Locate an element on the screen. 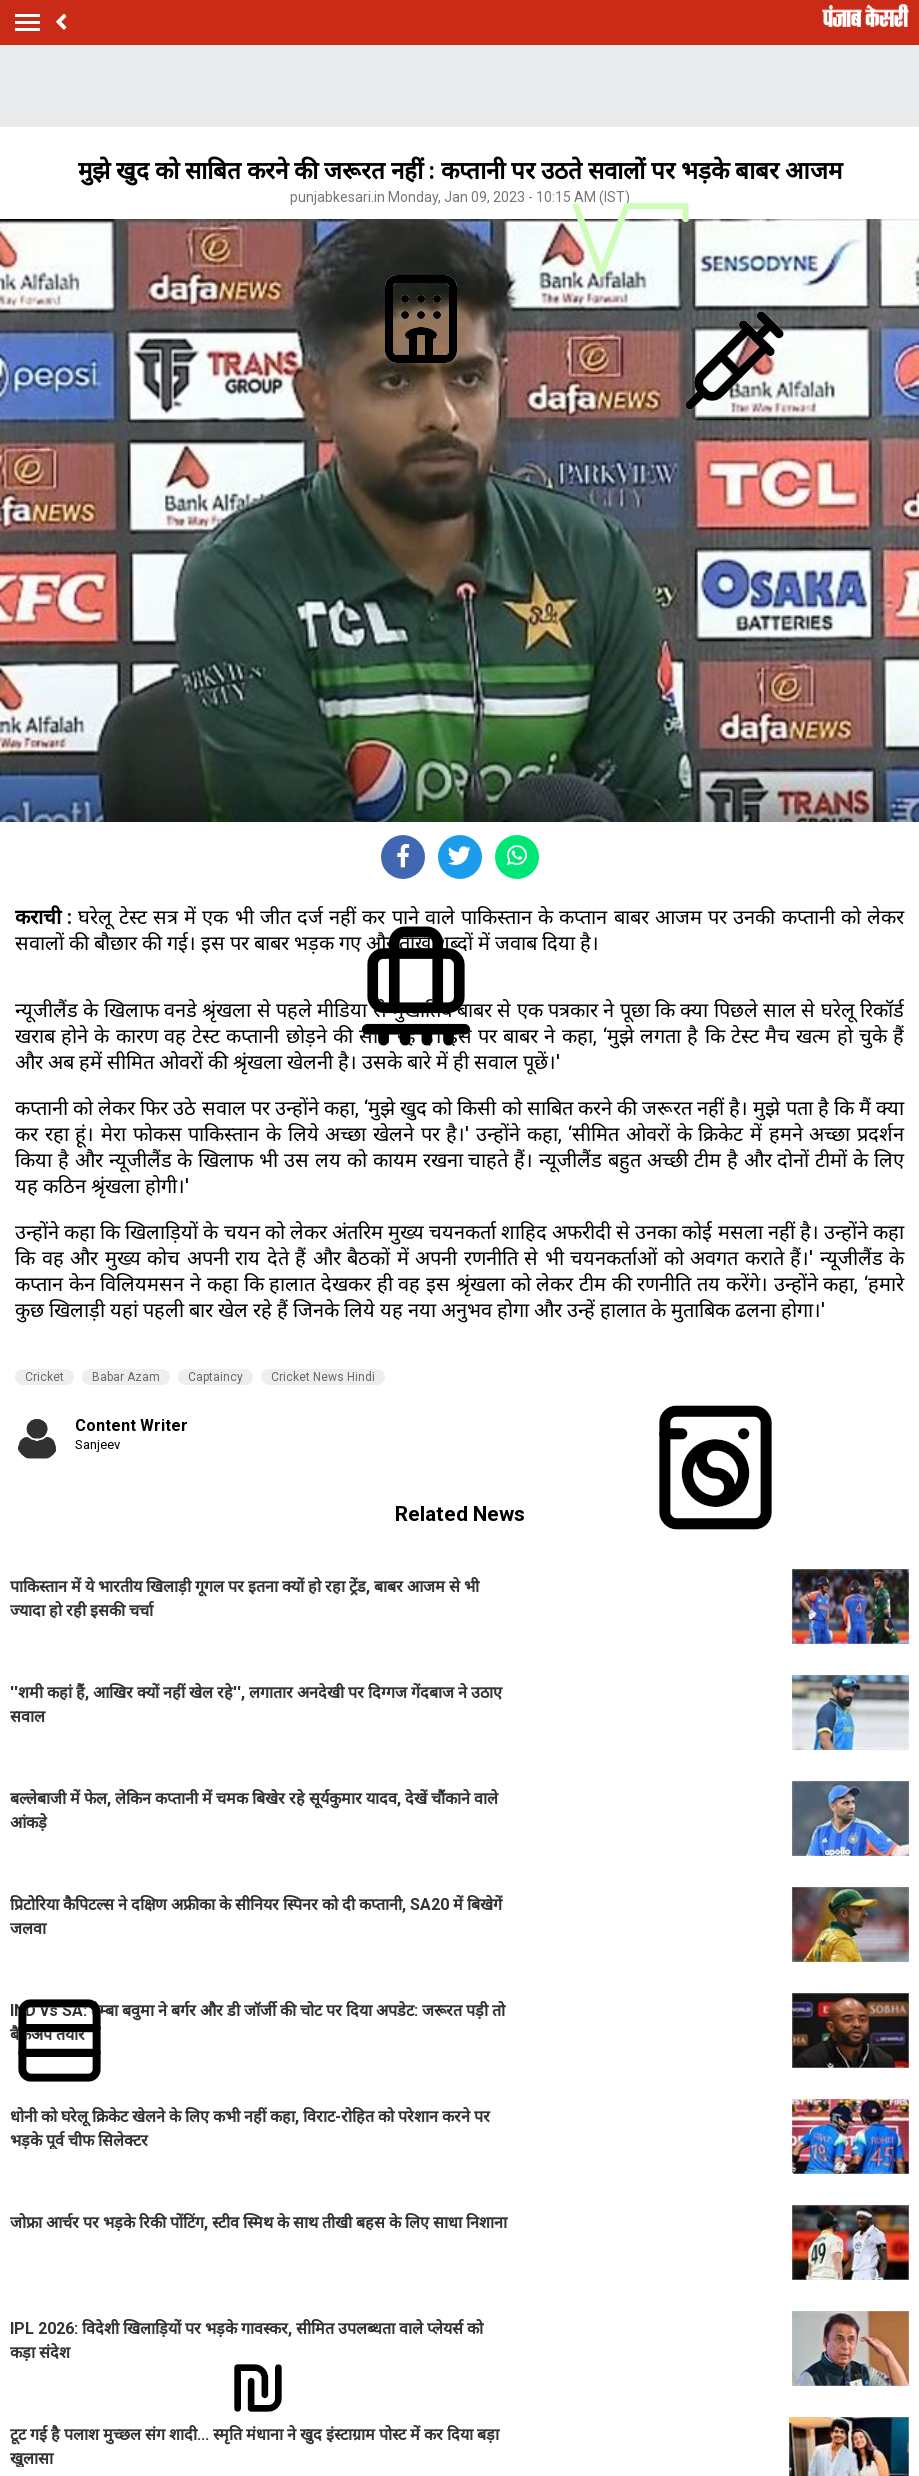 Image resolution: width=919 pixels, height=2476 pixels. find nearby hotels or accommodations is located at coordinates (421, 319).